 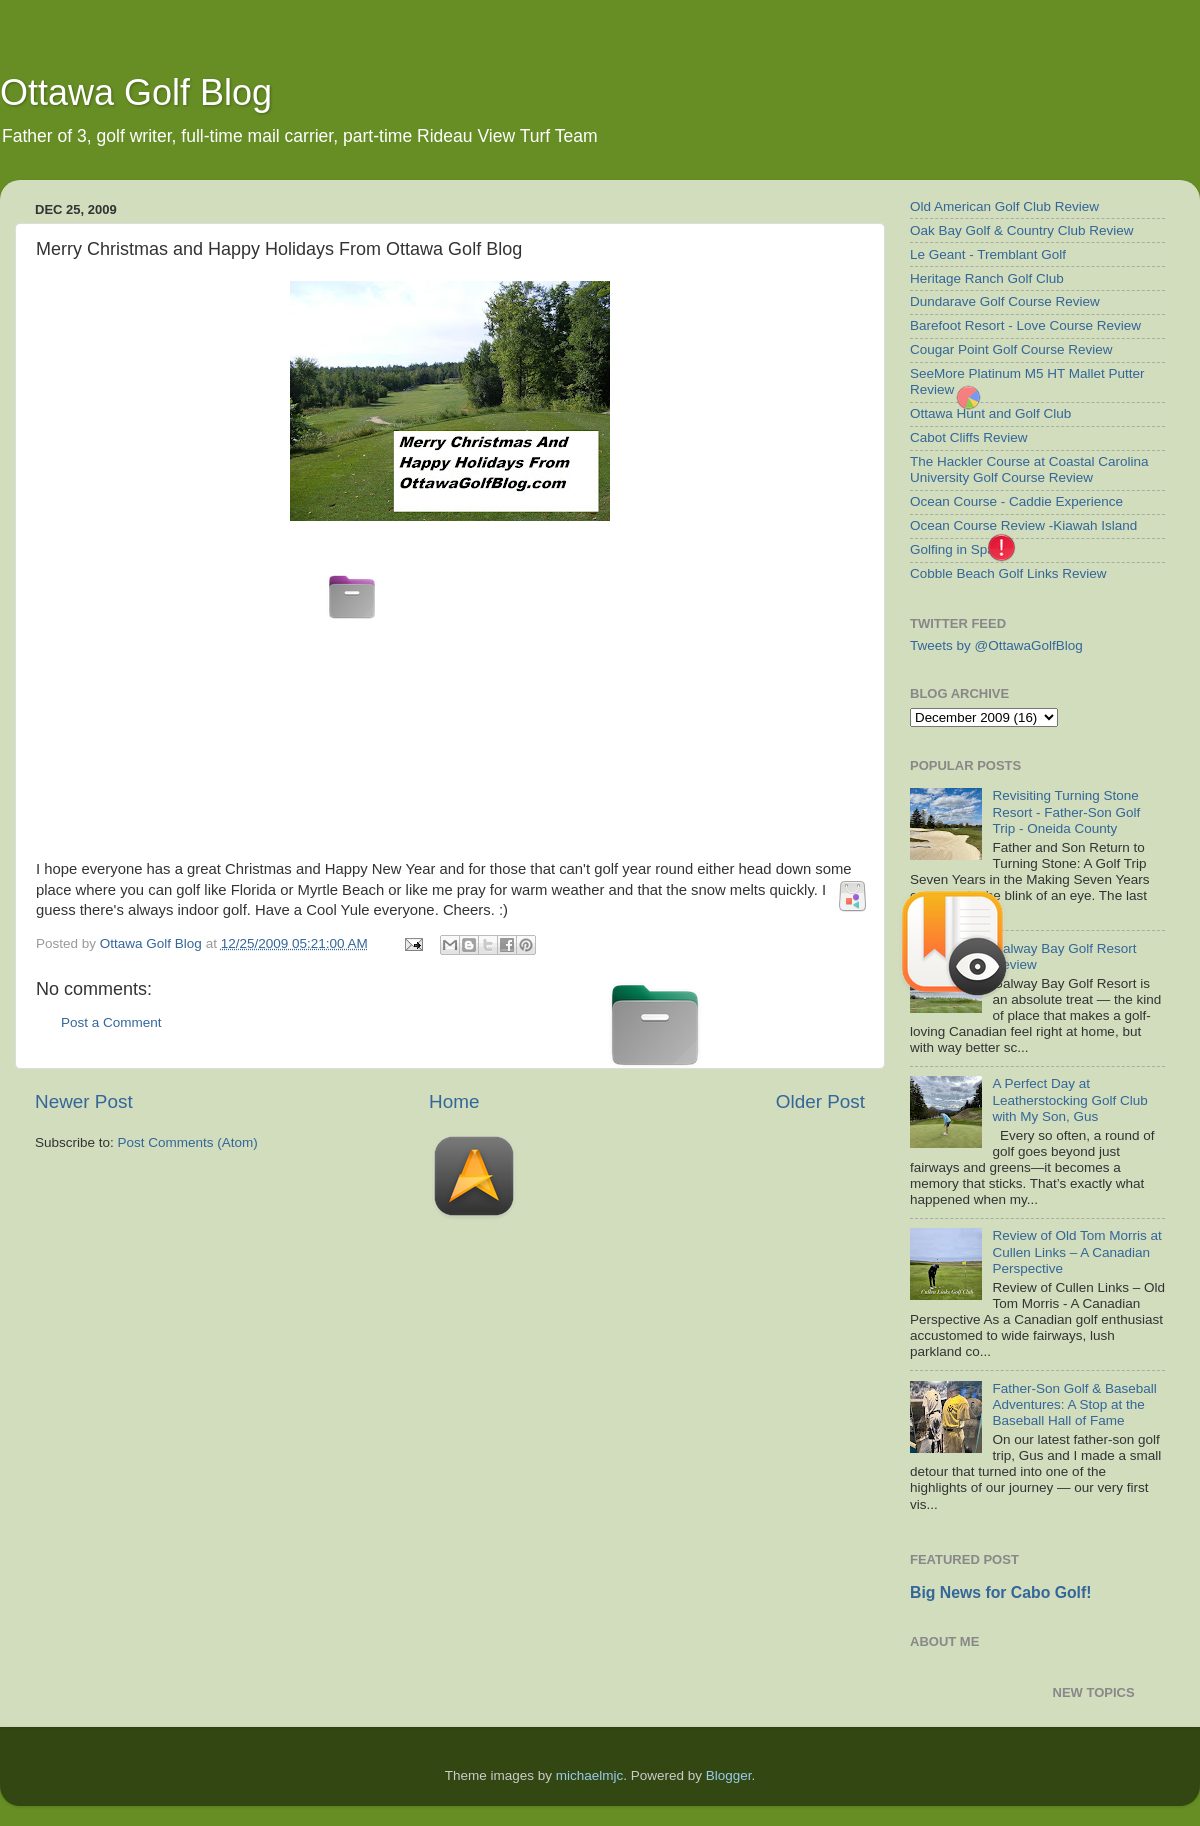 What do you see at coordinates (1001, 547) in the screenshot?
I see `indicates a warning or alert requiring attention` at bounding box center [1001, 547].